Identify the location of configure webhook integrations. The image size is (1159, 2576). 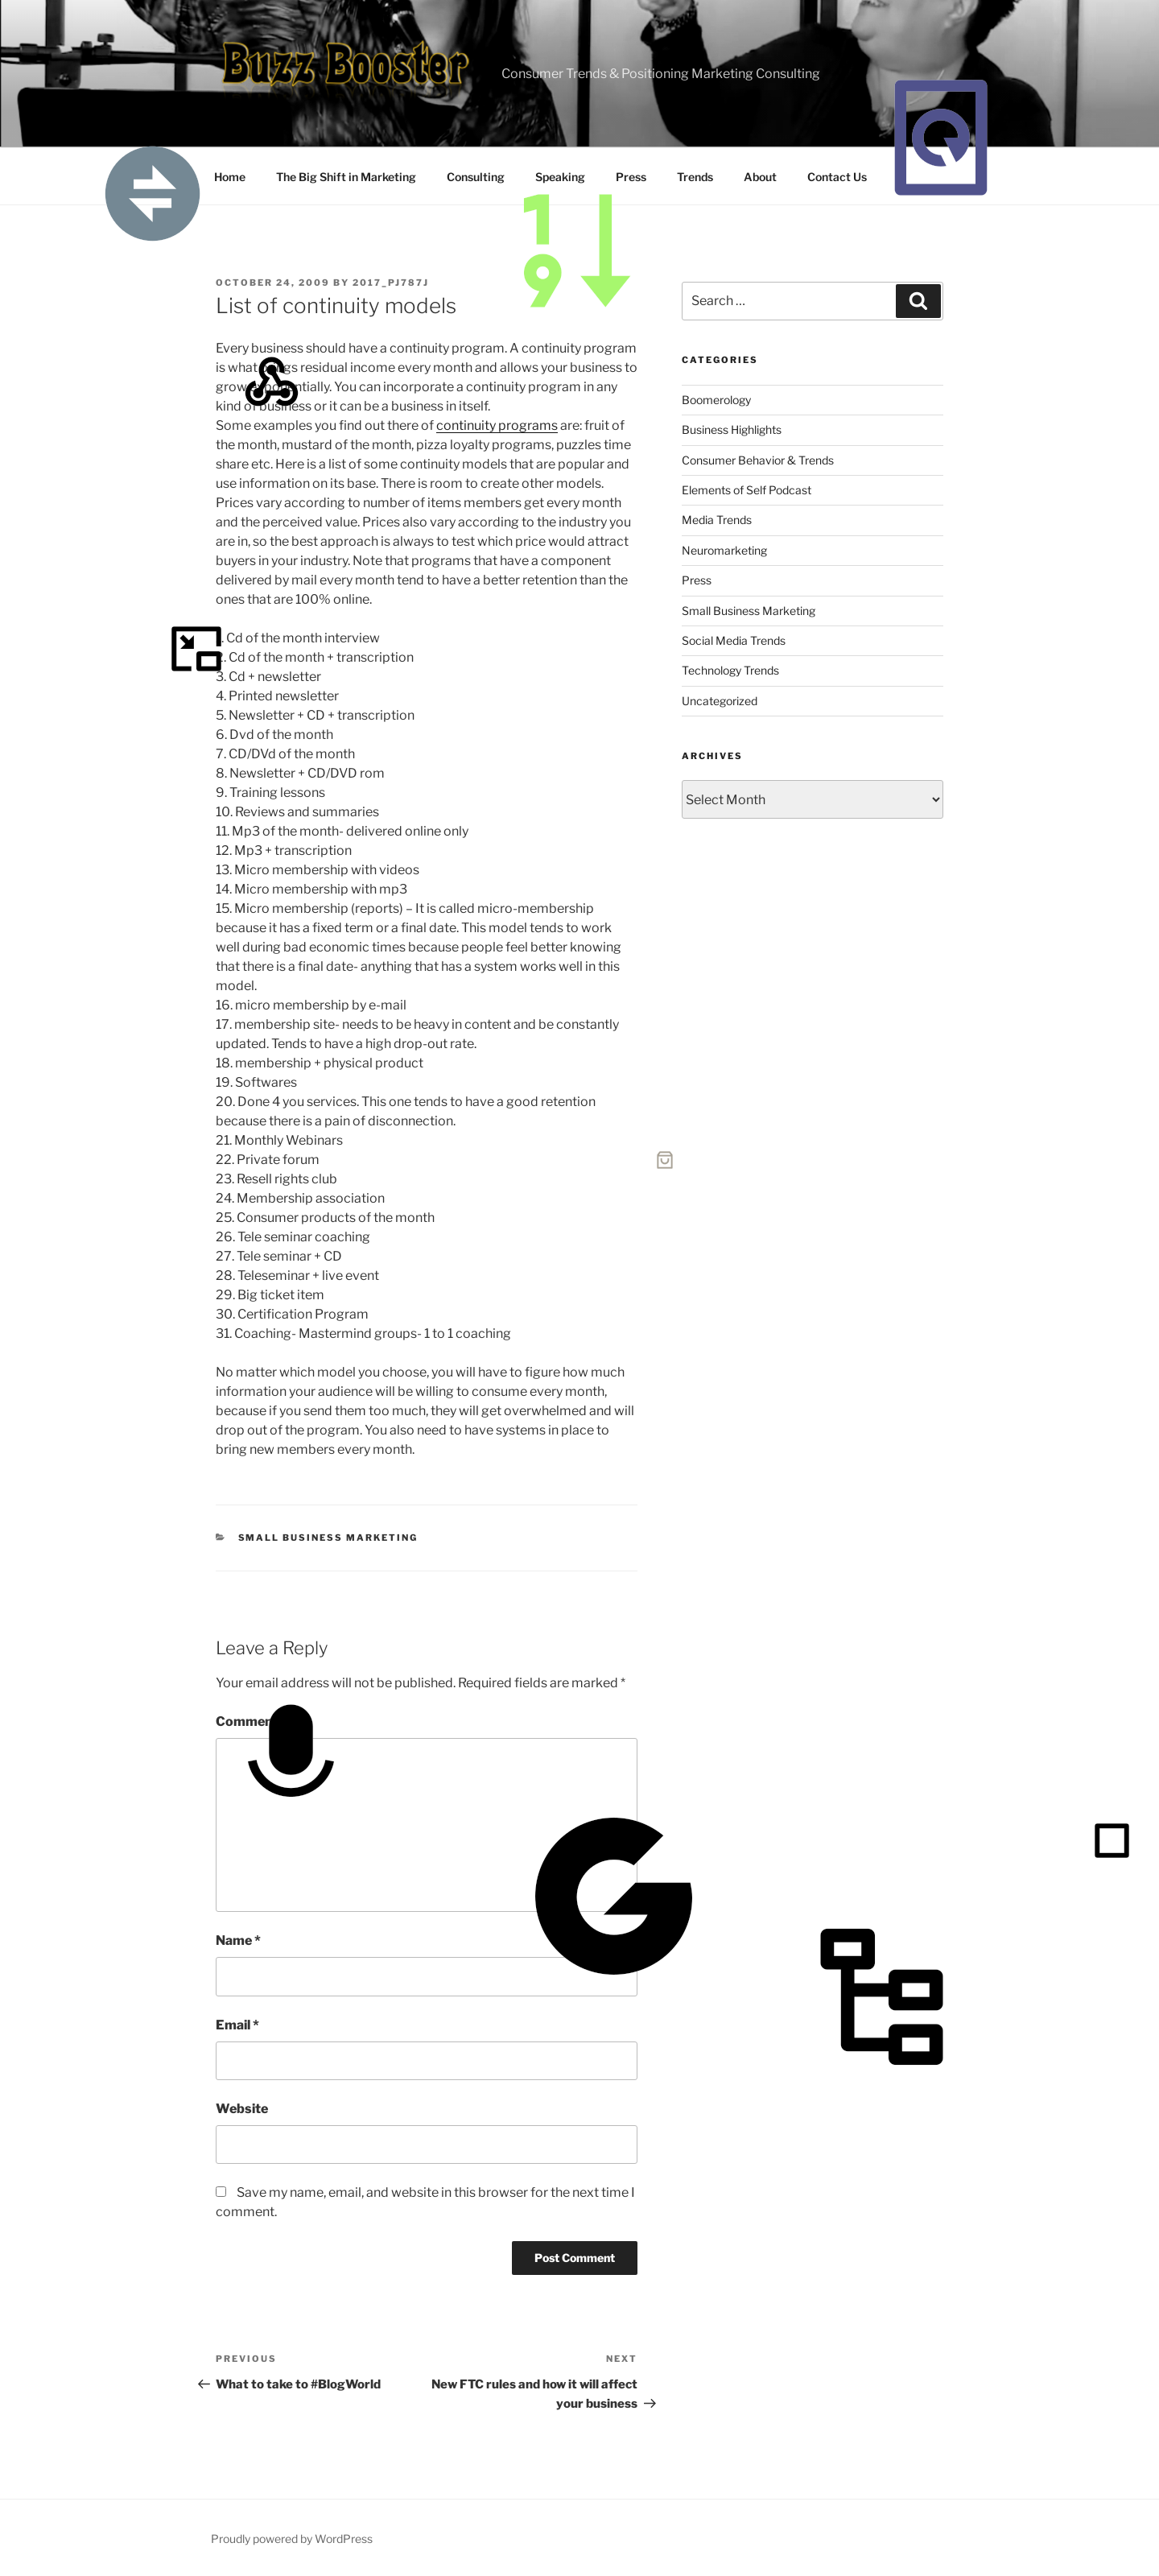
(271, 382).